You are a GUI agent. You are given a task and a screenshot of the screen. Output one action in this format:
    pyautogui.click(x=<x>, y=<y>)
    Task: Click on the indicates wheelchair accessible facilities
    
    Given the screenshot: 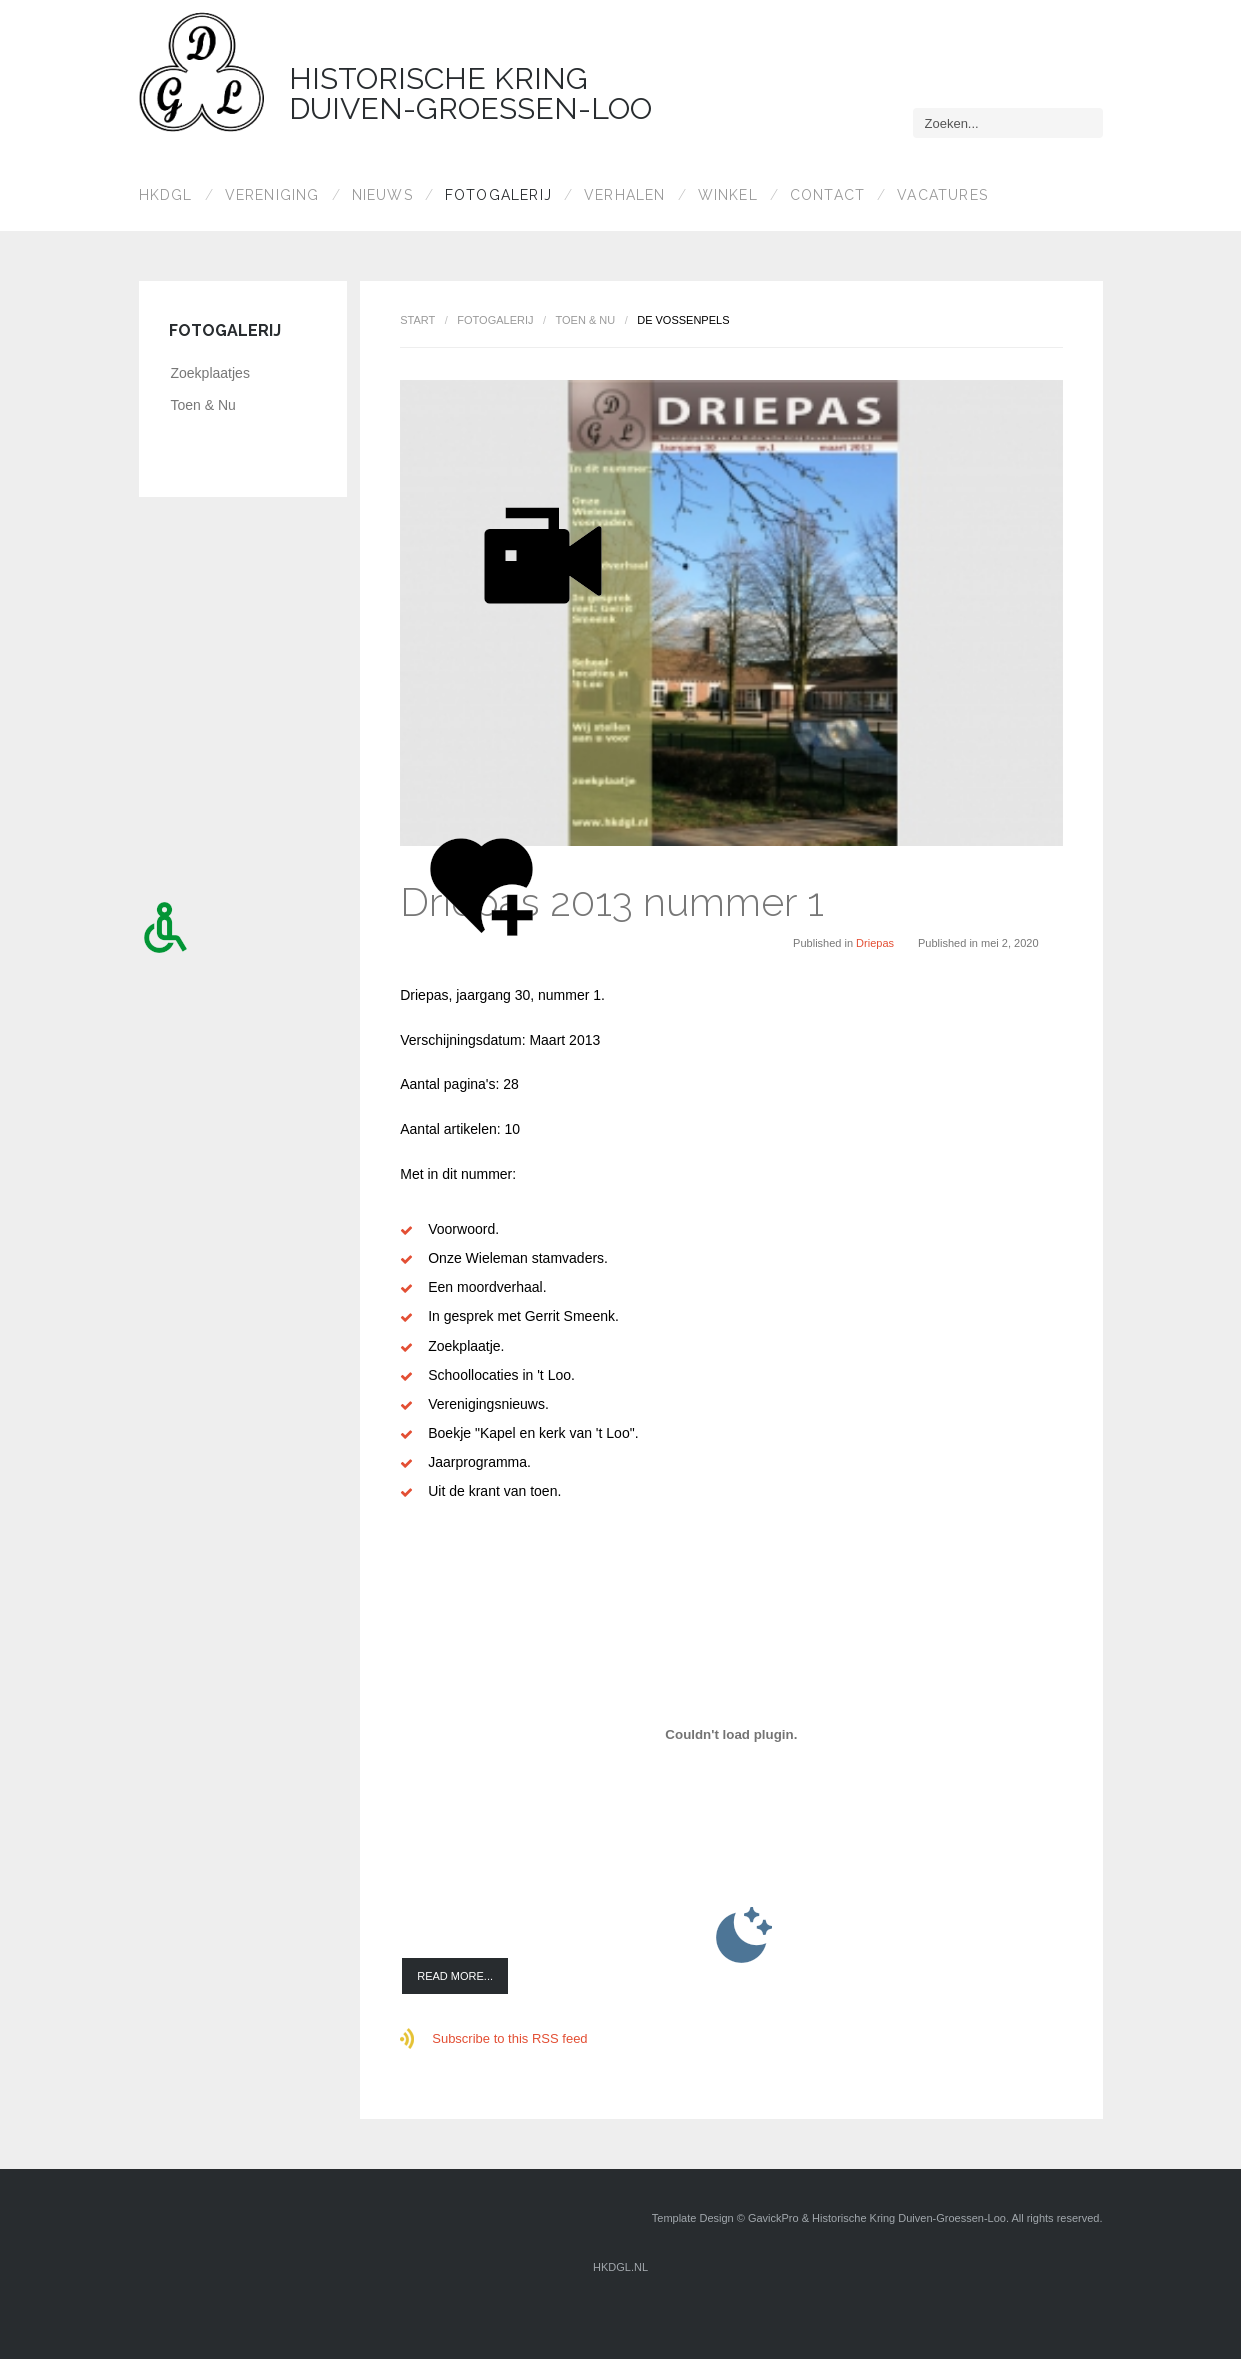 What is the action you would take?
    pyautogui.click(x=164, y=927)
    